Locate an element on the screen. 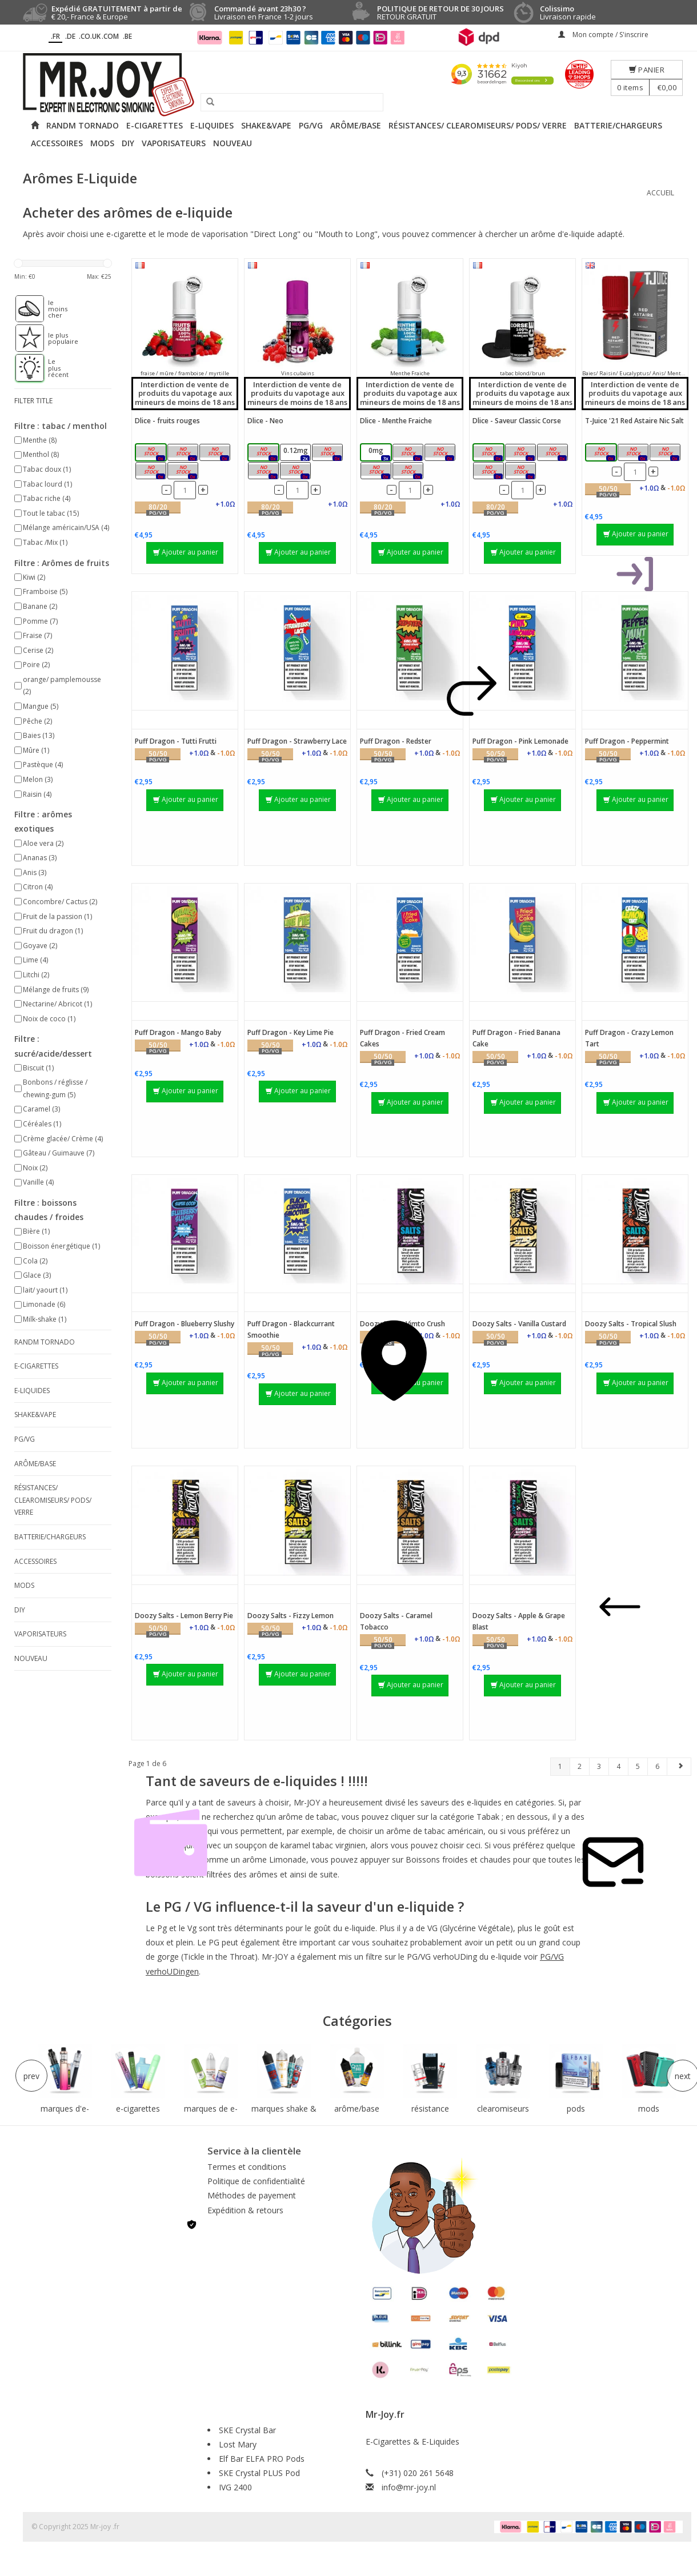 This screenshot has width=697, height=2576. go back to the previous page is located at coordinates (620, 1607).